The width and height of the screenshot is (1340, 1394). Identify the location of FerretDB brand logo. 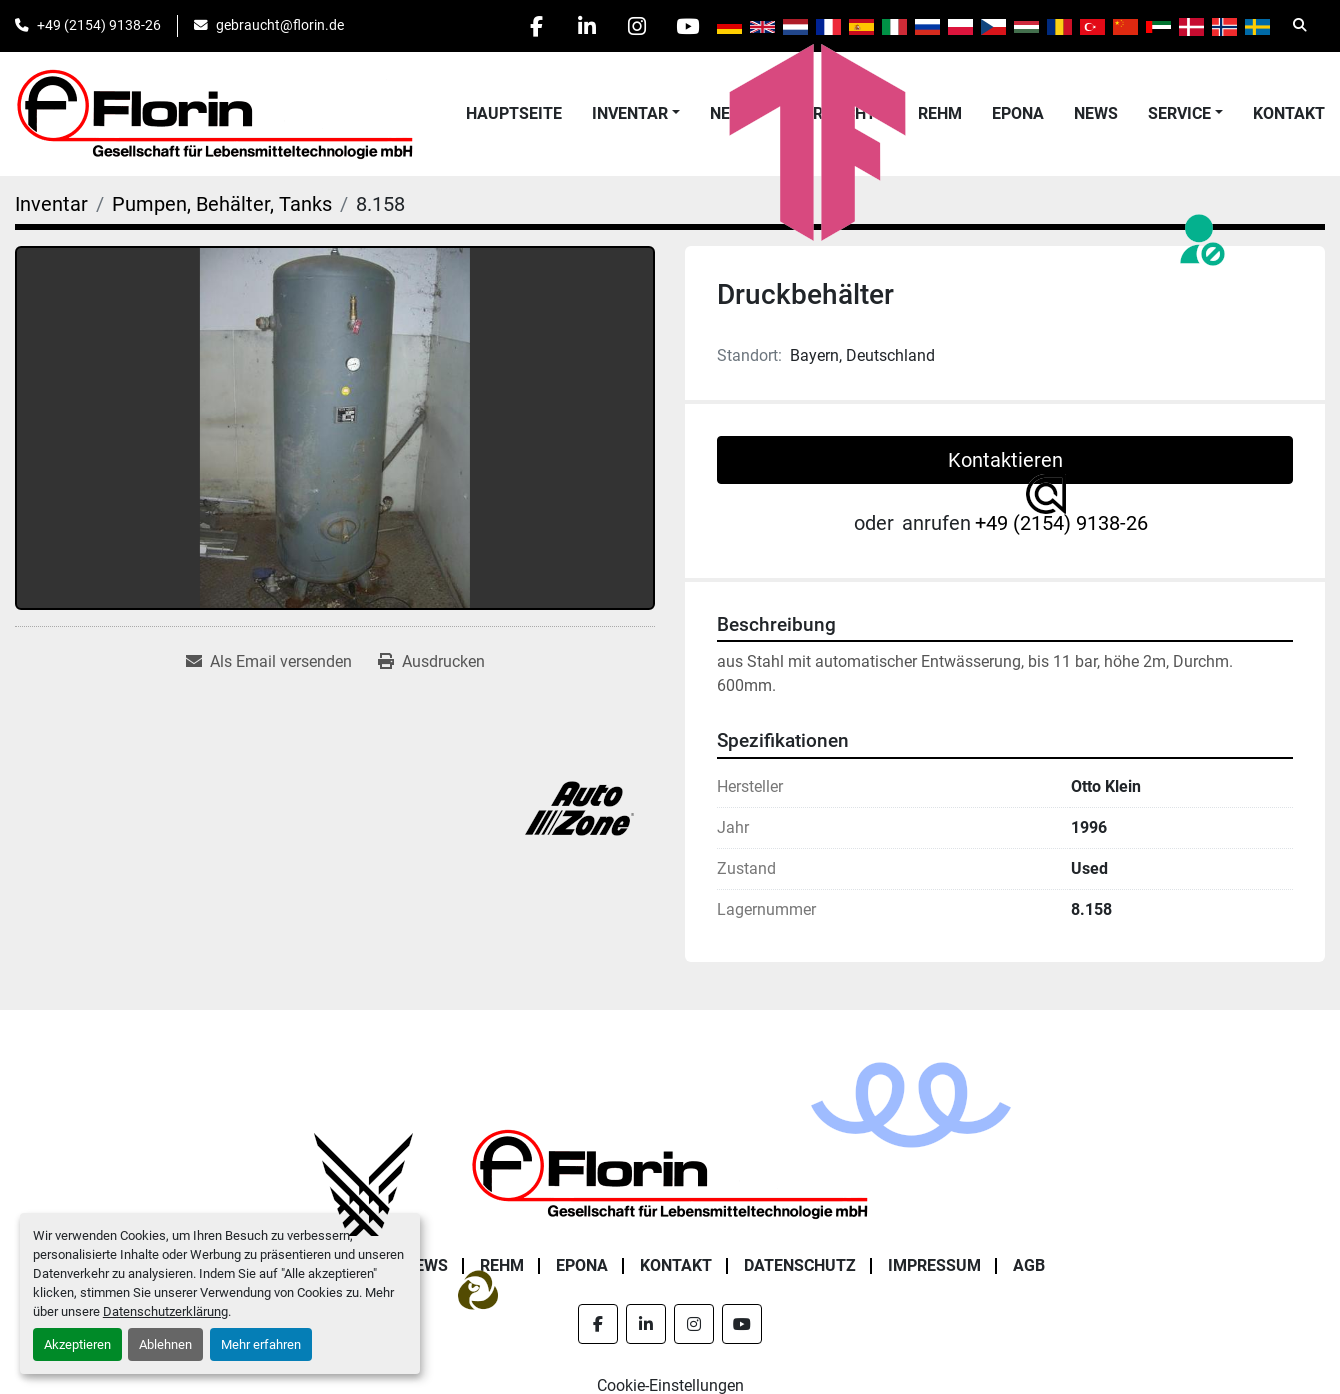
(478, 1290).